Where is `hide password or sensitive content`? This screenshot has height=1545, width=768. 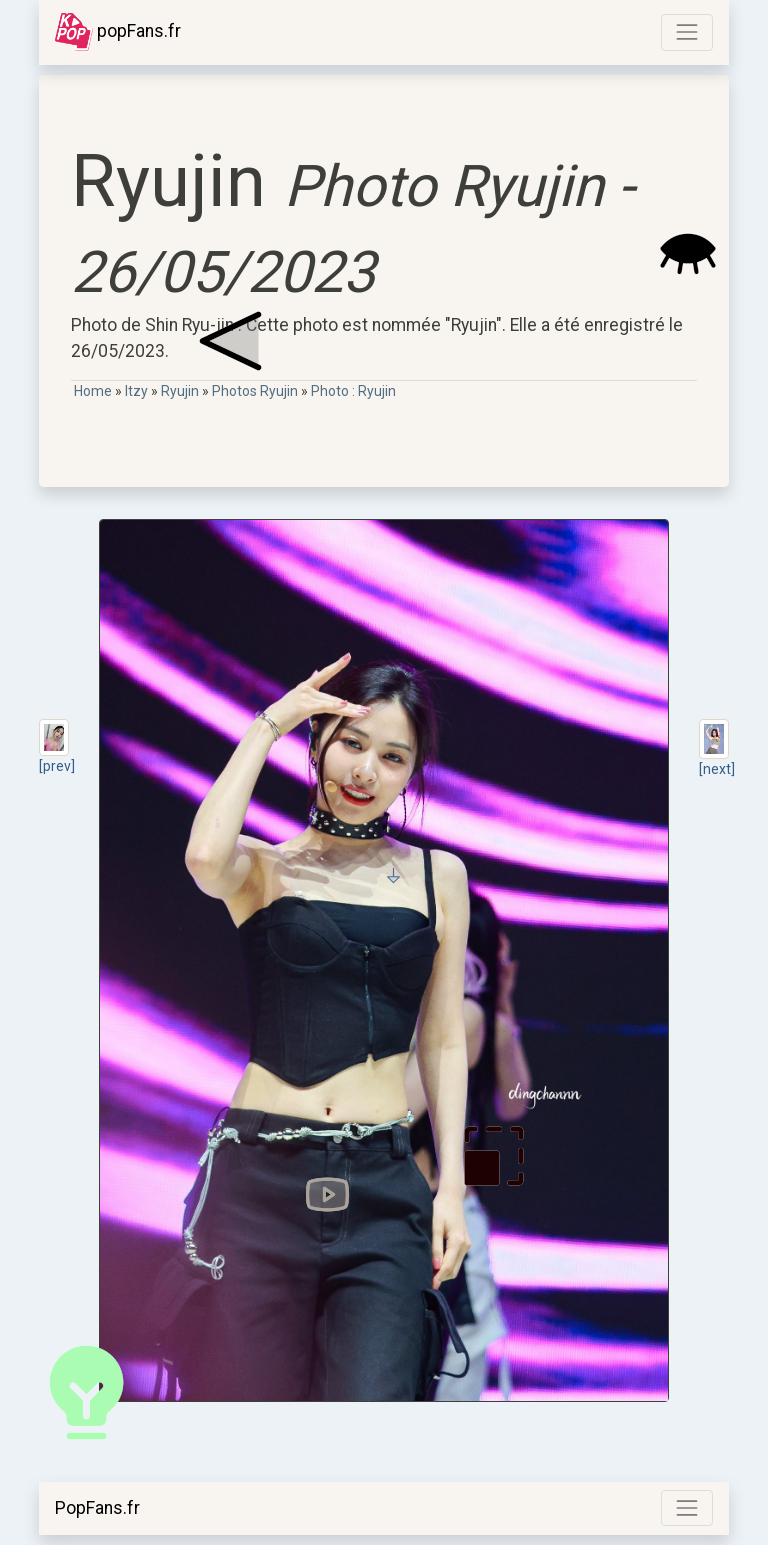
hide password or sensitive content is located at coordinates (688, 255).